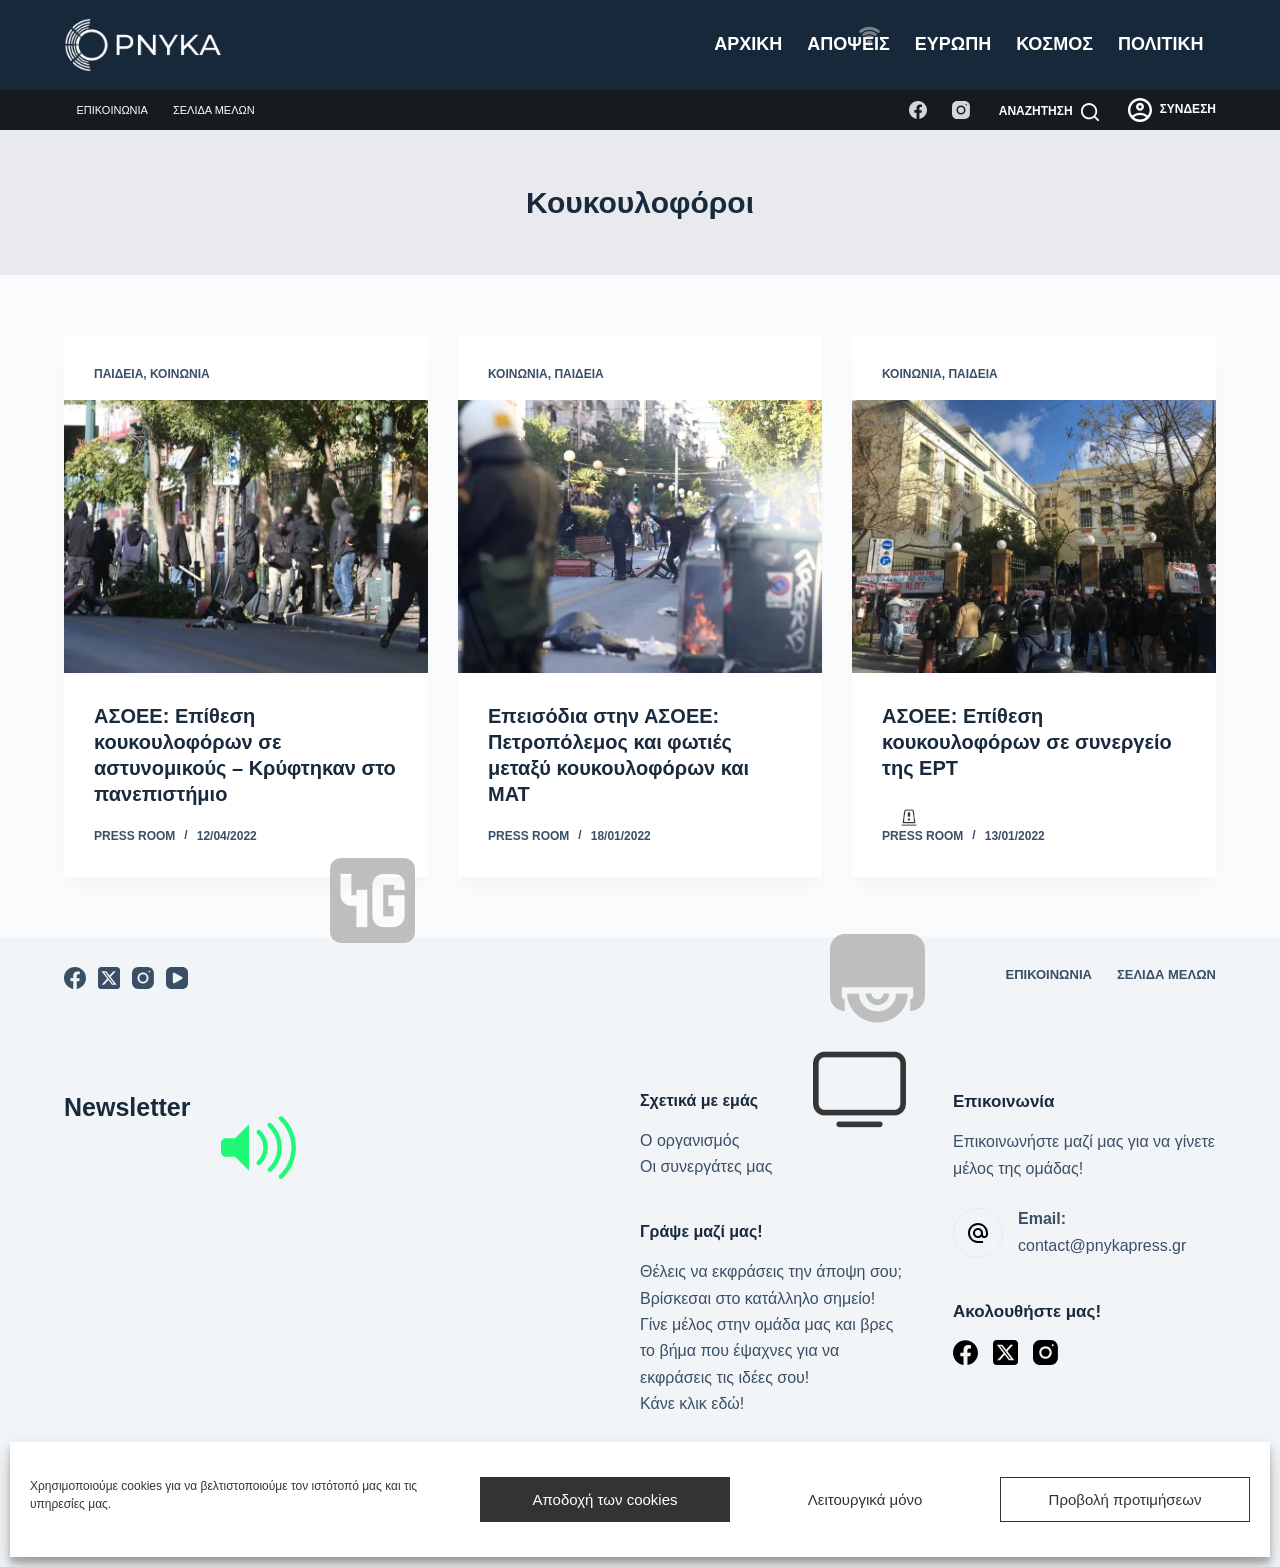 The height and width of the screenshot is (1567, 1280). What do you see at coordinates (869, 35) in the screenshot?
I see `indicates no wireless signal available` at bounding box center [869, 35].